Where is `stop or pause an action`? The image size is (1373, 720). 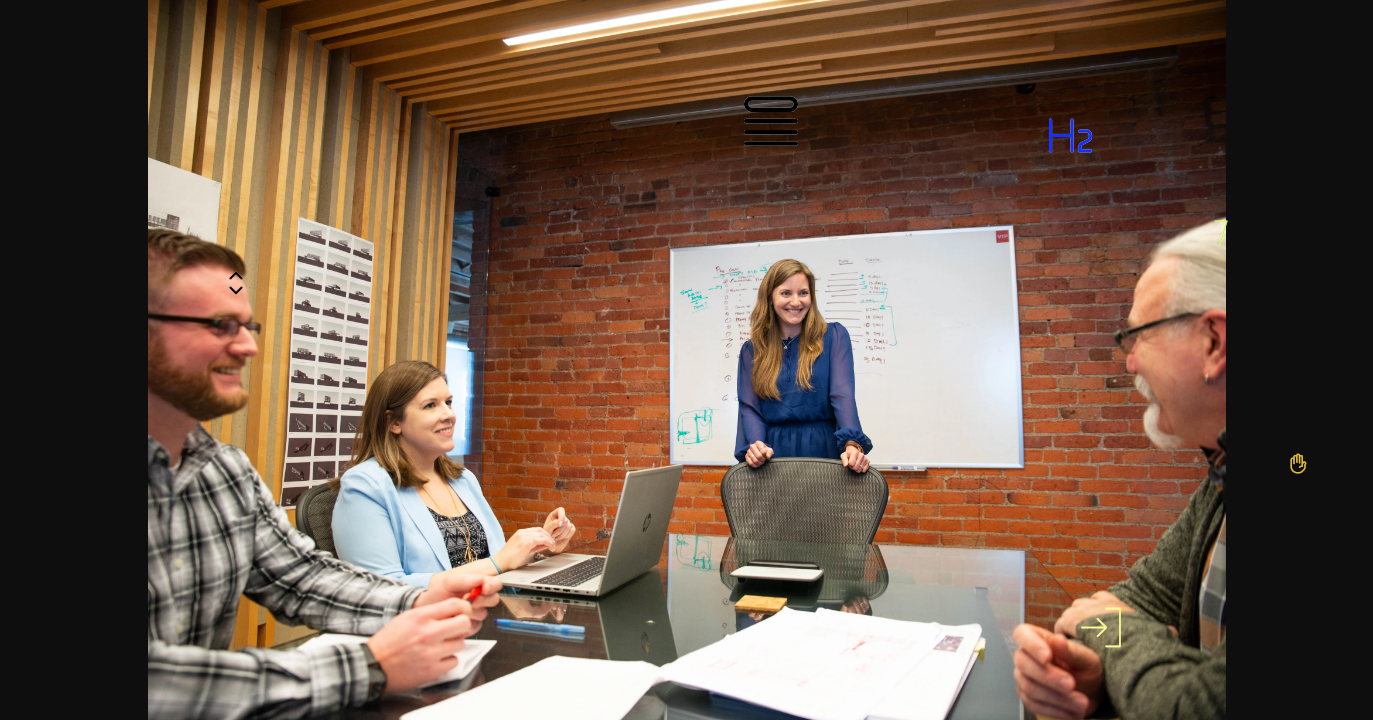
stop or pause an action is located at coordinates (1298, 463).